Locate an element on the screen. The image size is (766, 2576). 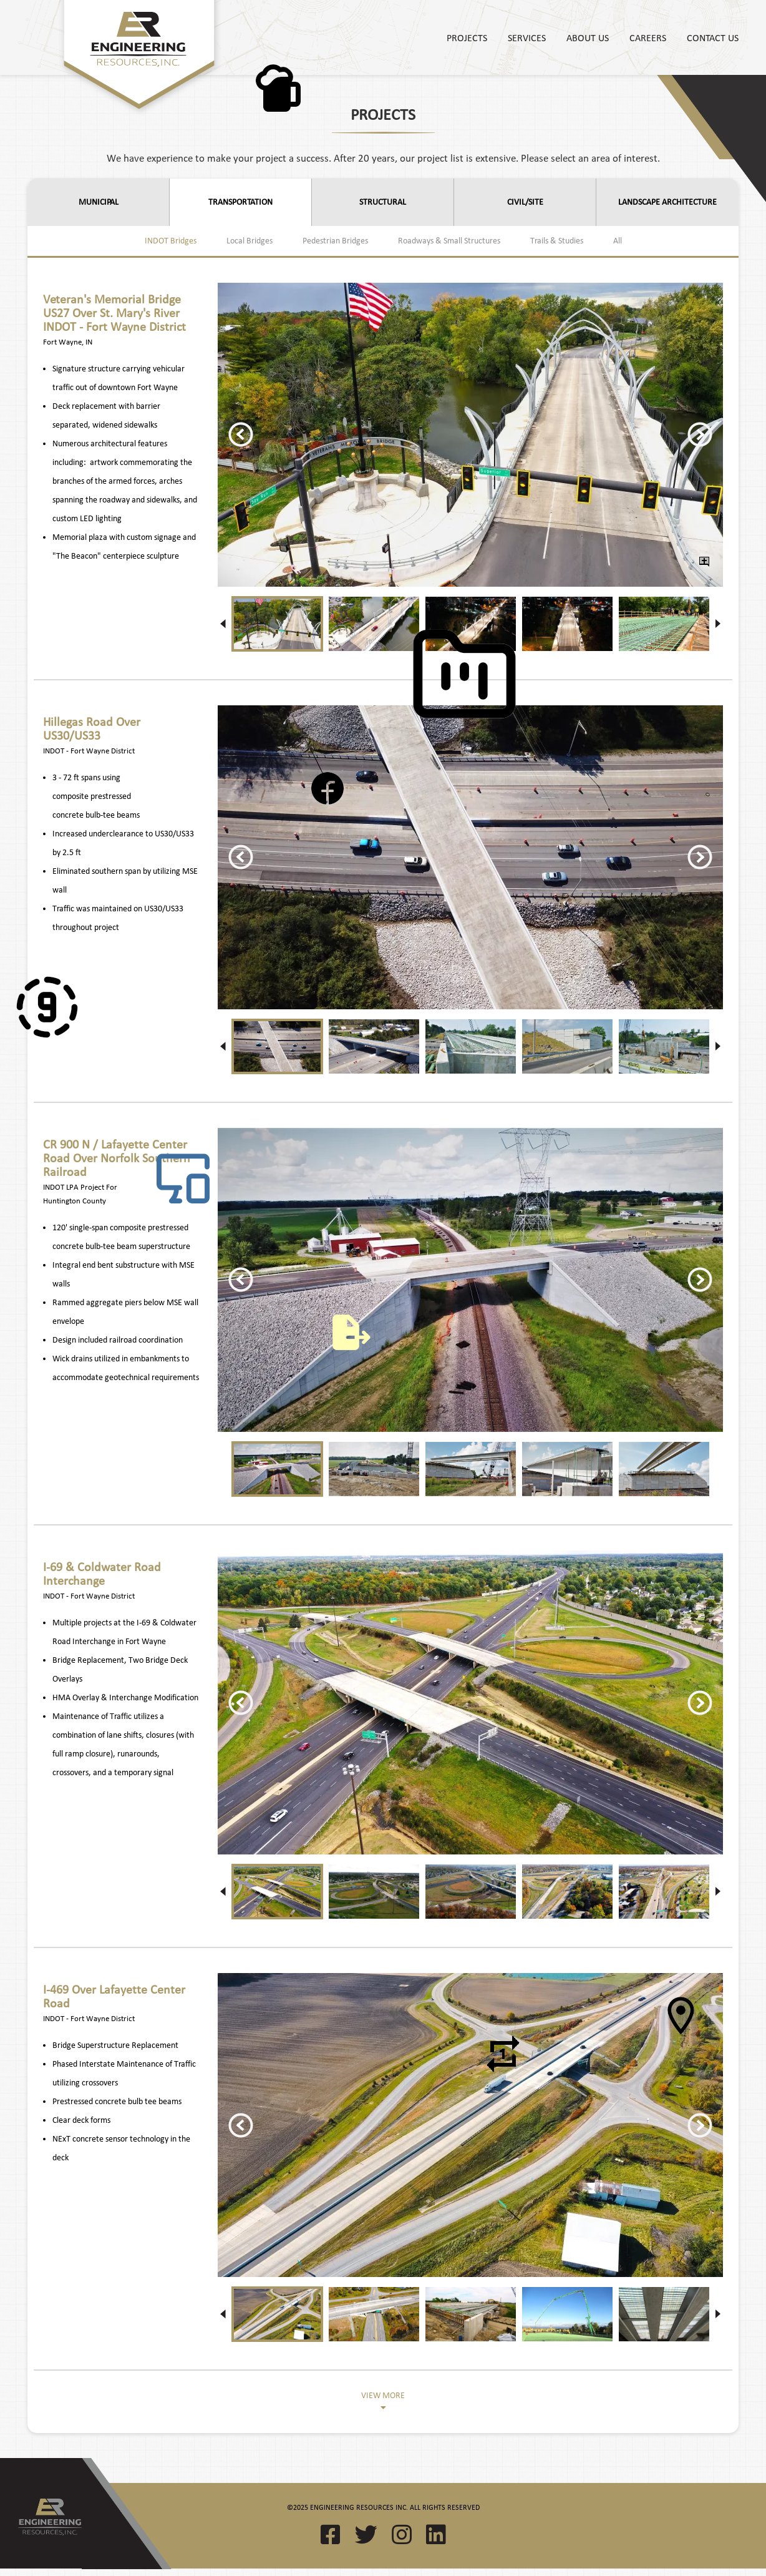
open kanban board folder is located at coordinates (464, 676).